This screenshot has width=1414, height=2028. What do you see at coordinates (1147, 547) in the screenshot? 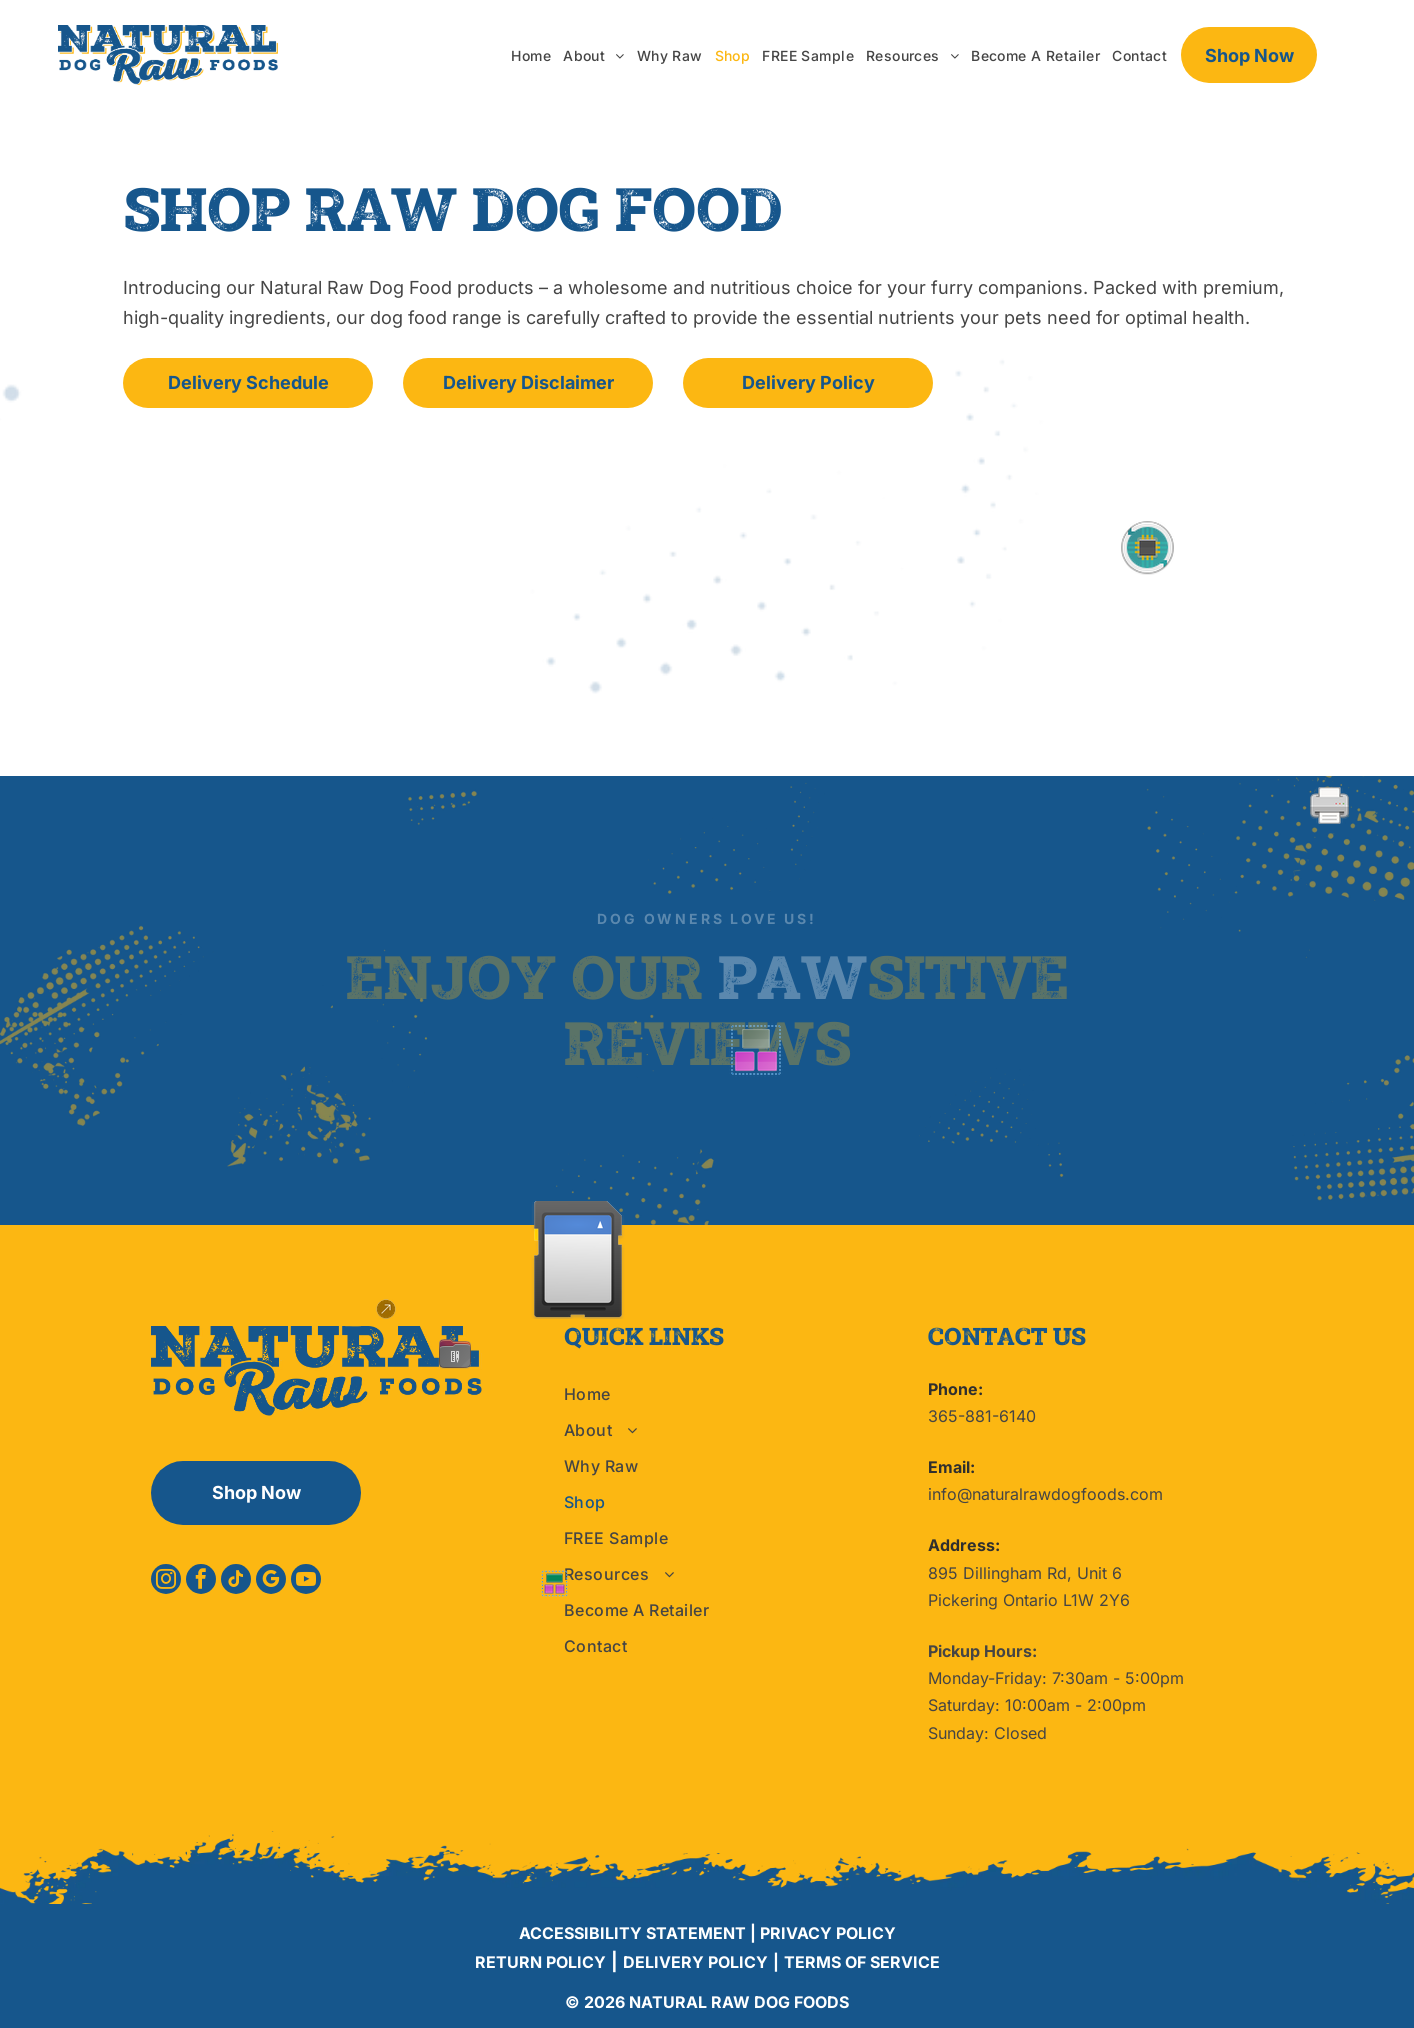
I see `access hardware driver settings` at bounding box center [1147, 547].